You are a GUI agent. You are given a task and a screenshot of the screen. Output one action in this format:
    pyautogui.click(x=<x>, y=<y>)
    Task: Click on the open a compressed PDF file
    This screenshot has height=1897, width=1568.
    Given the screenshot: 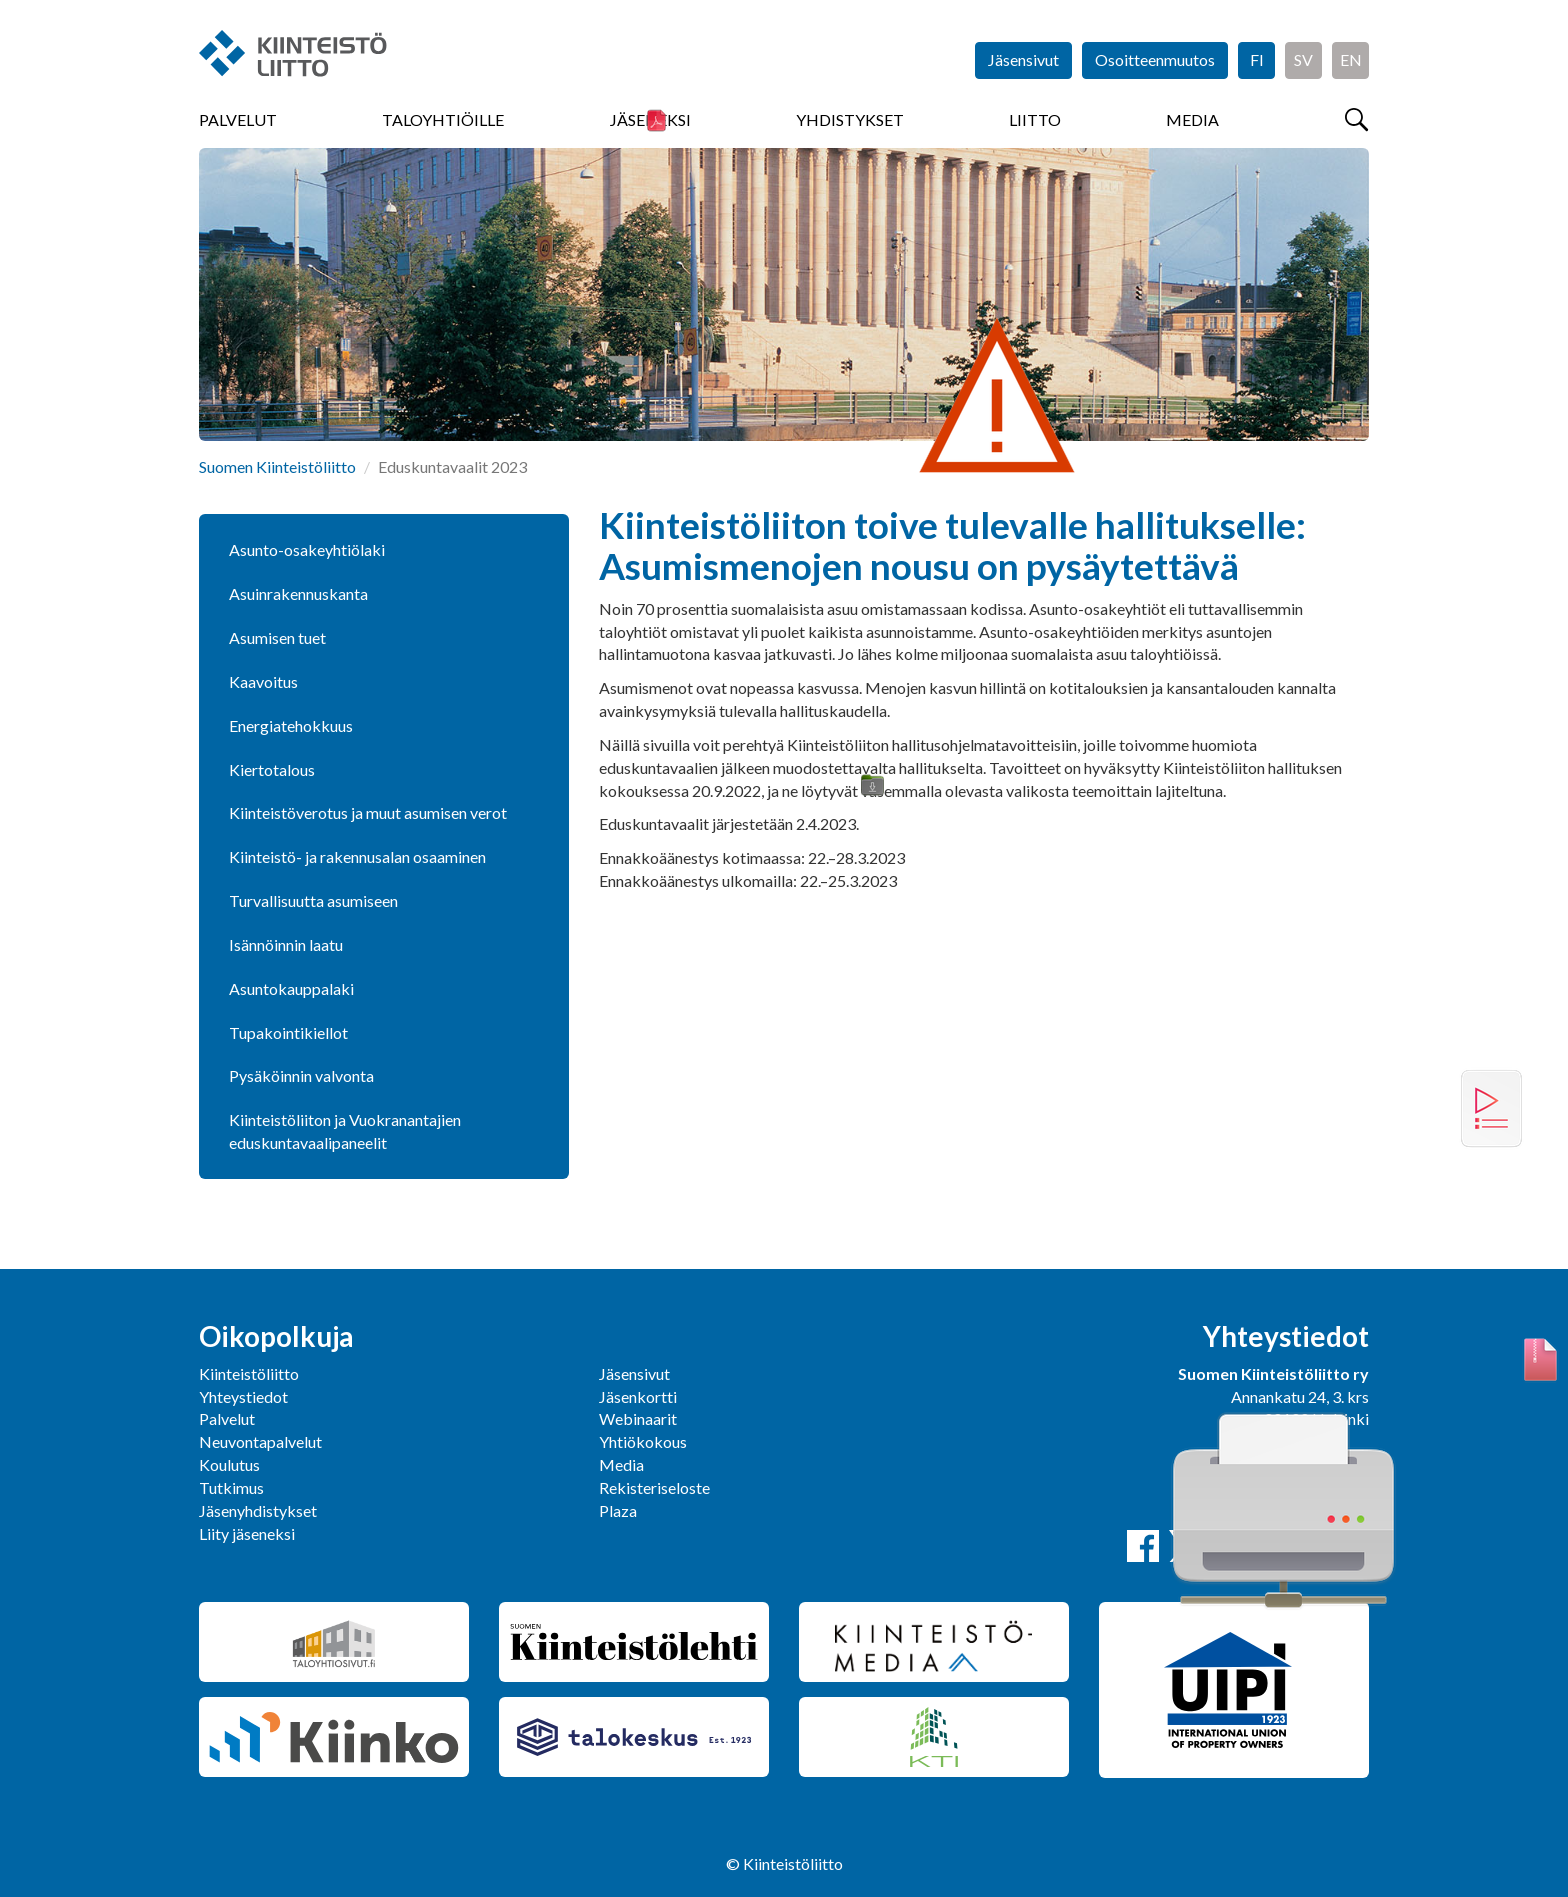 What is the action you would take?
    pyautogui.click(x=656, y=120)
    